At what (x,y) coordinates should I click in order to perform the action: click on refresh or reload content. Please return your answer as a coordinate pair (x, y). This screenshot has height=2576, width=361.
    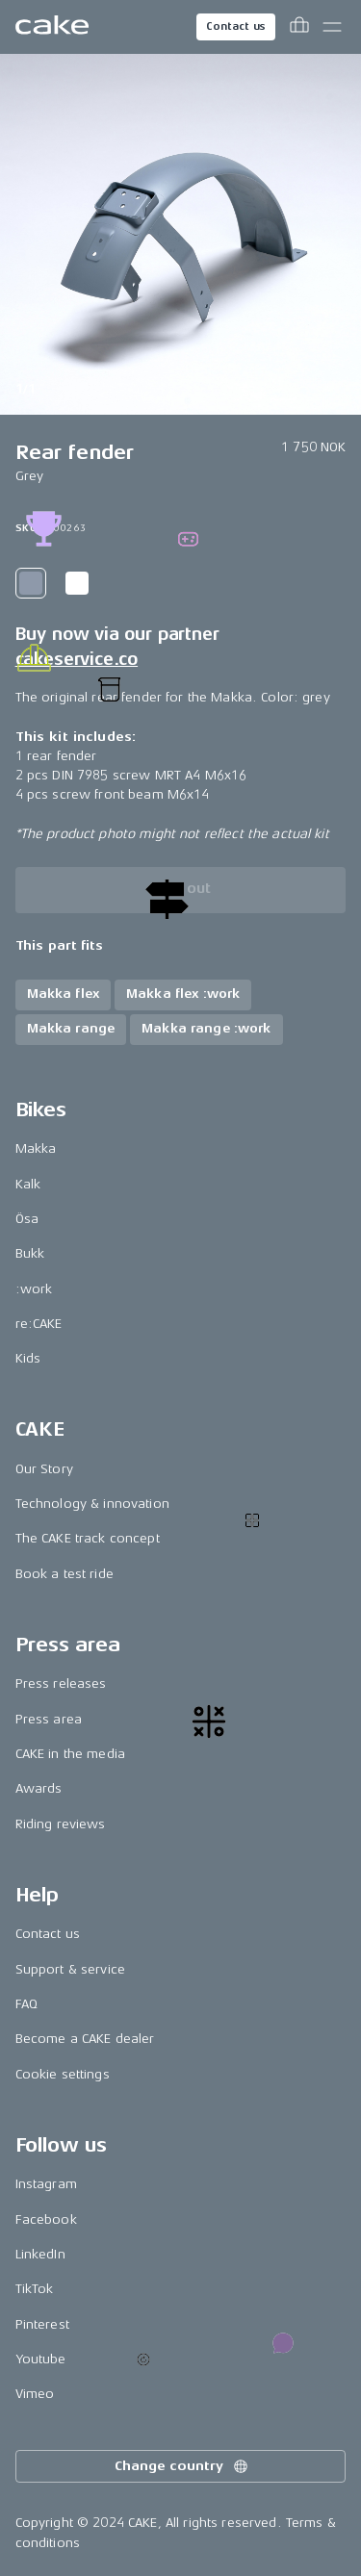
    Looking at the image, I should click on (143, 2359).